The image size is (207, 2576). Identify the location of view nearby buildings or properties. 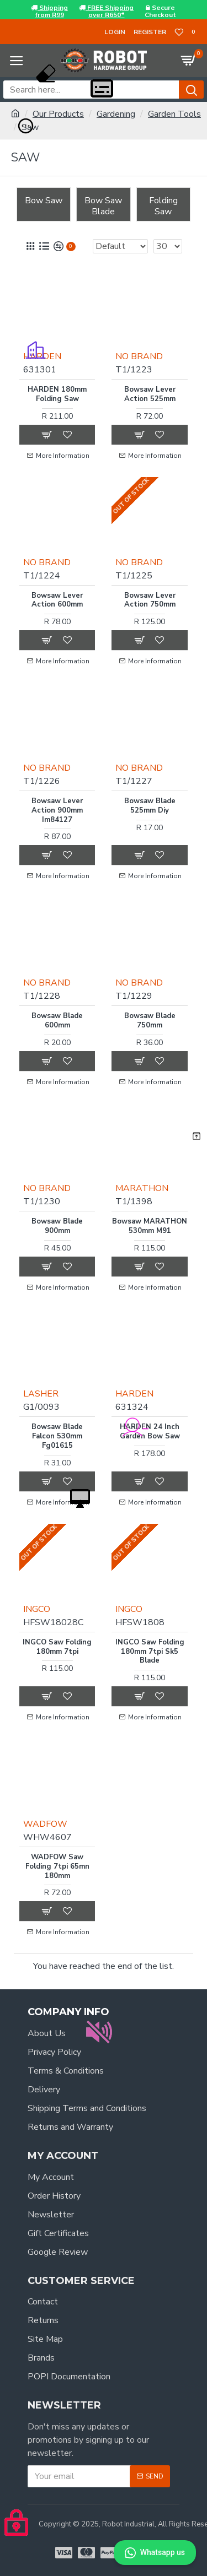
(35, 350).